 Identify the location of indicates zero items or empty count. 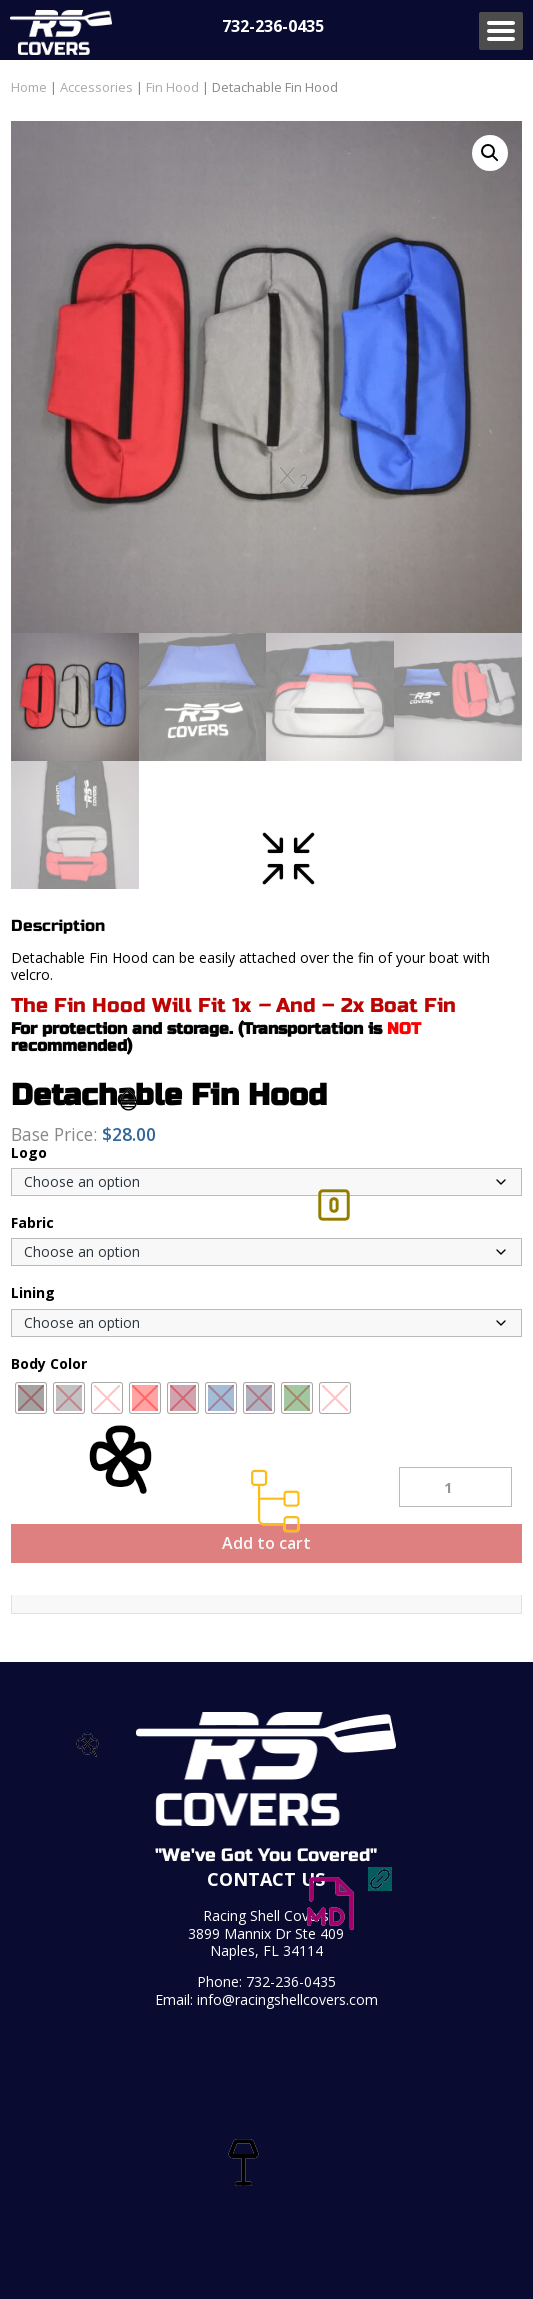
(334, 1205).